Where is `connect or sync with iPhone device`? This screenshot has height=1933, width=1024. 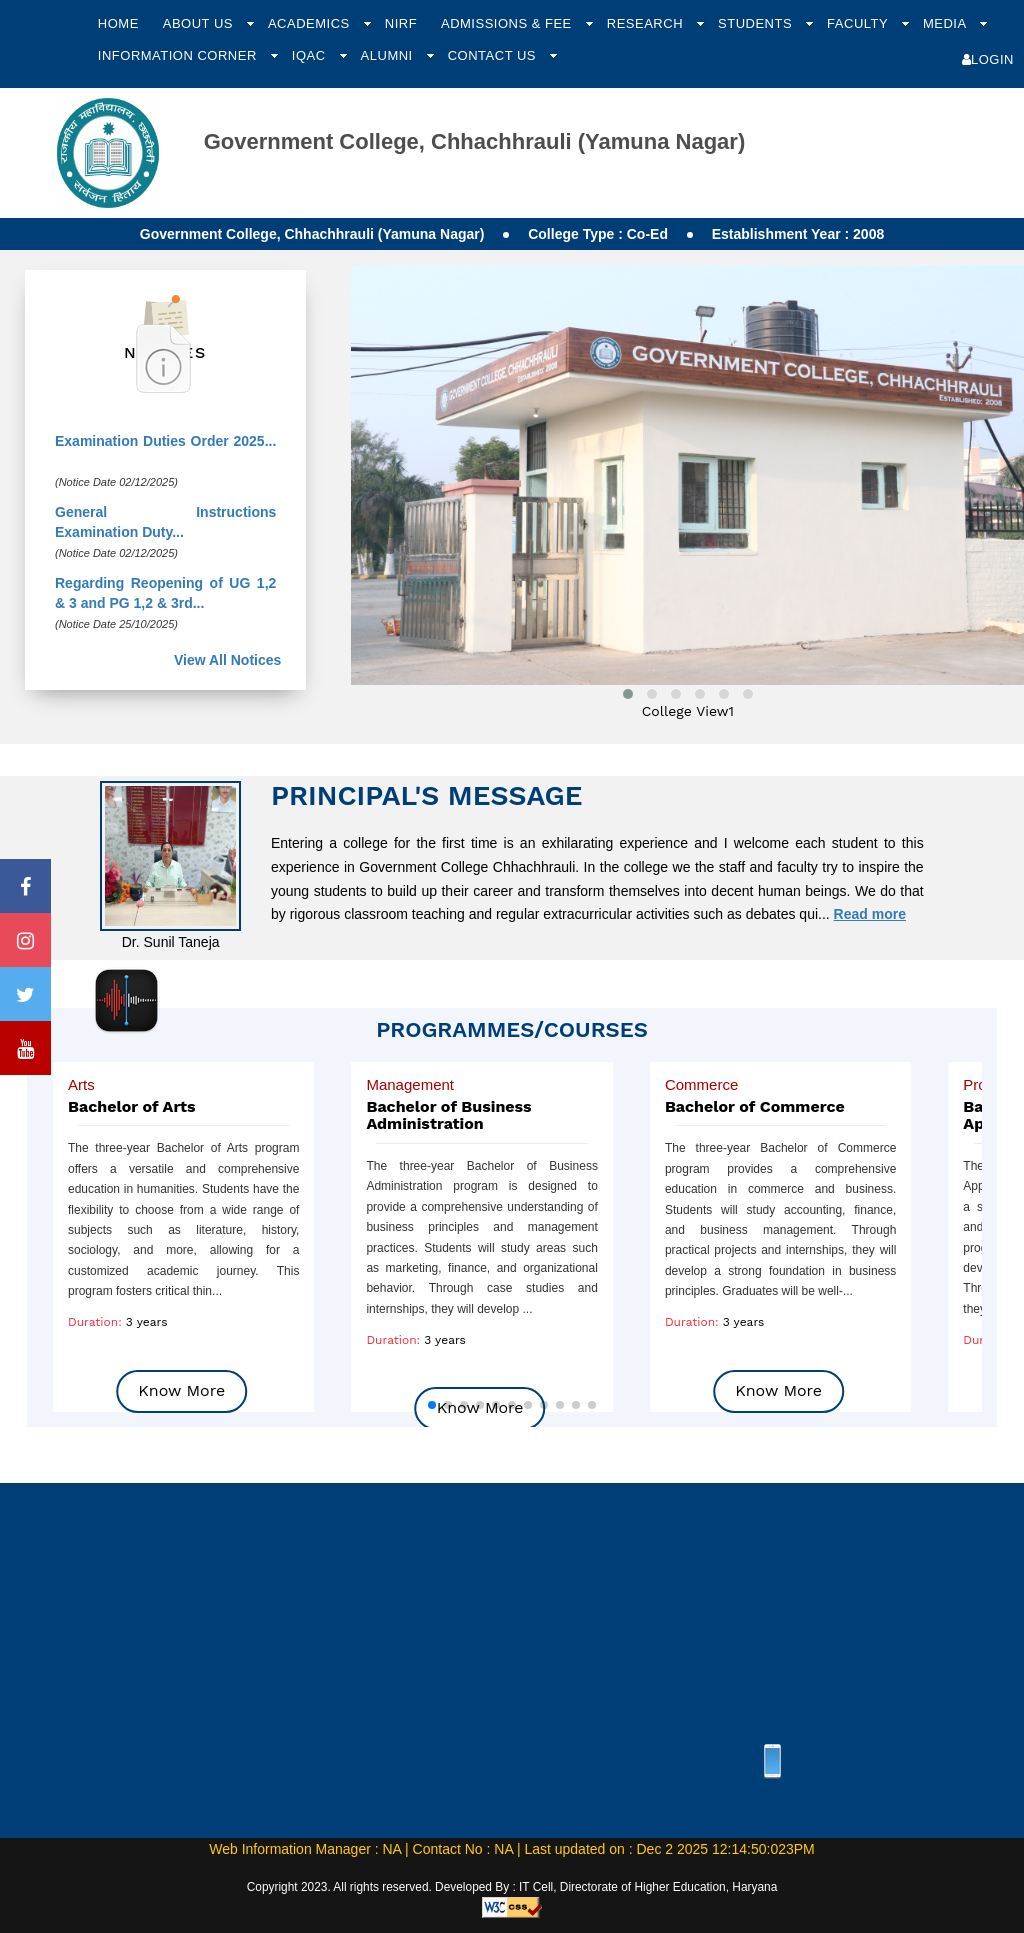
connect or sync with iPhone device is located at coordinates (772, 1761).